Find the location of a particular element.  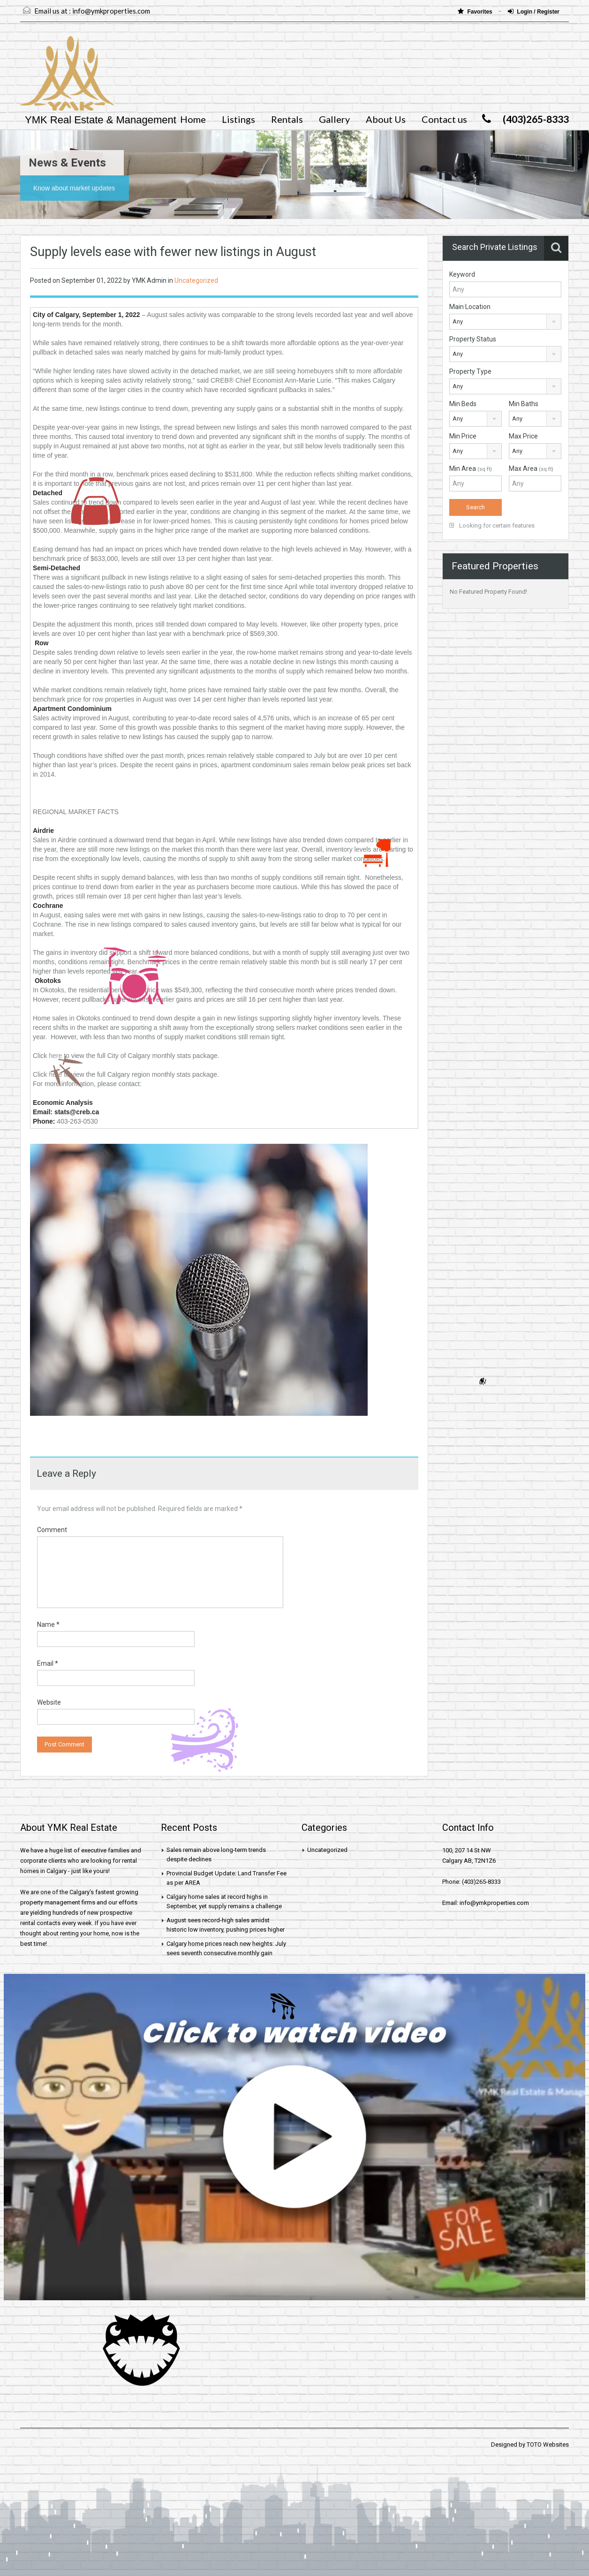

enemy minion character in a game interface is located at coordinates (483, 1381).